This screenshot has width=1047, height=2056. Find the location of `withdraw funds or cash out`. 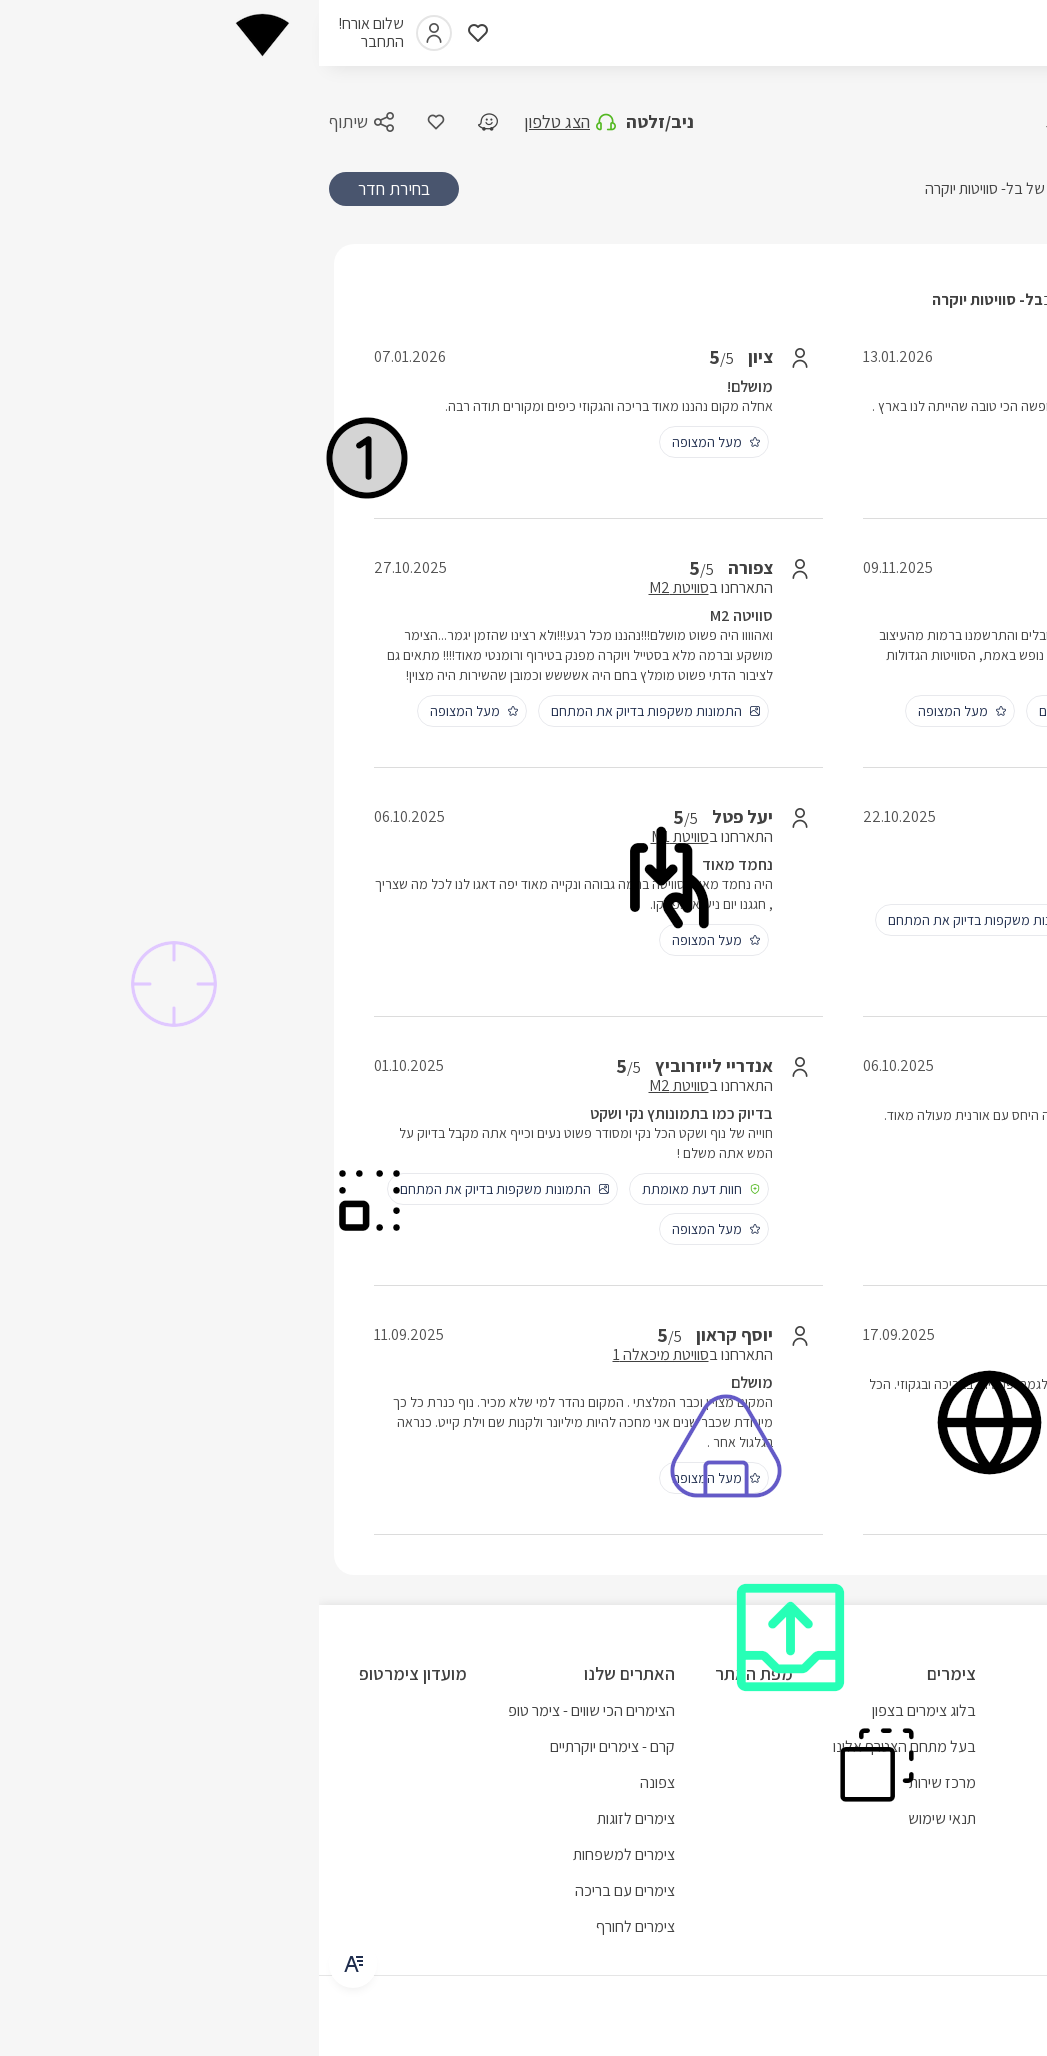

withdraw funds or cash out is located at coordinates (664, 877).